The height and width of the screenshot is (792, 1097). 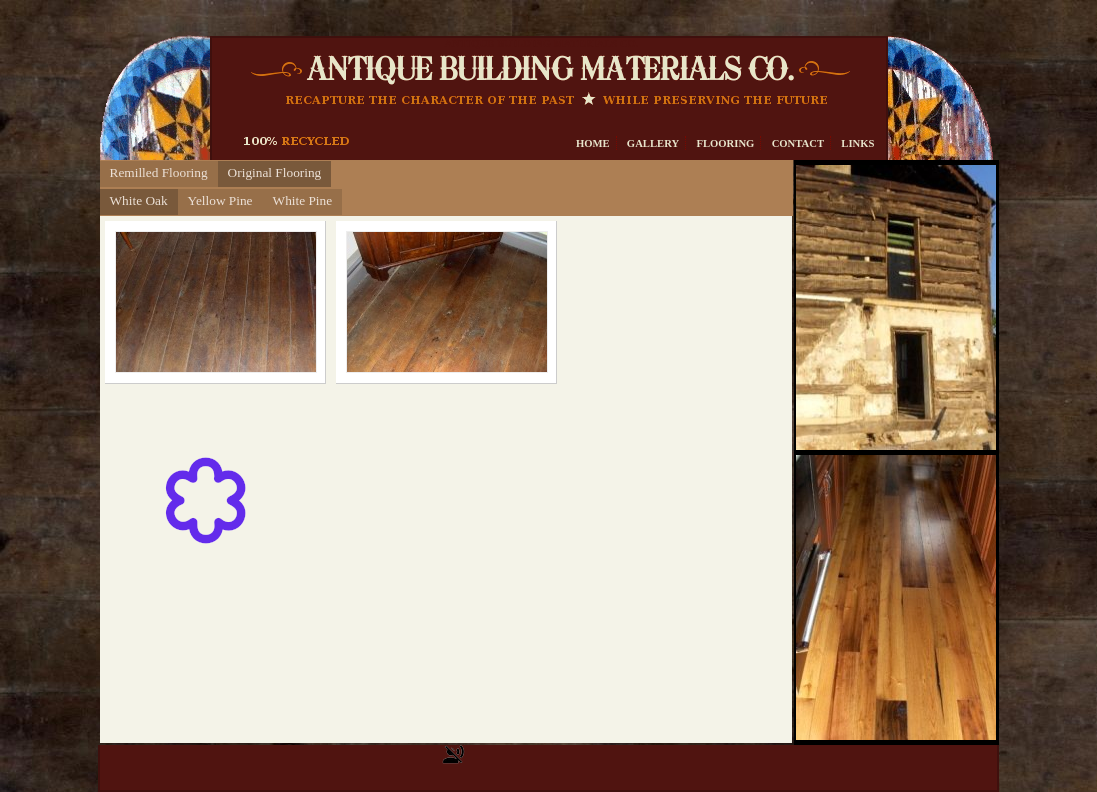 I want to click on indicates a michelin star rating or award, so click(x=206, y=500).